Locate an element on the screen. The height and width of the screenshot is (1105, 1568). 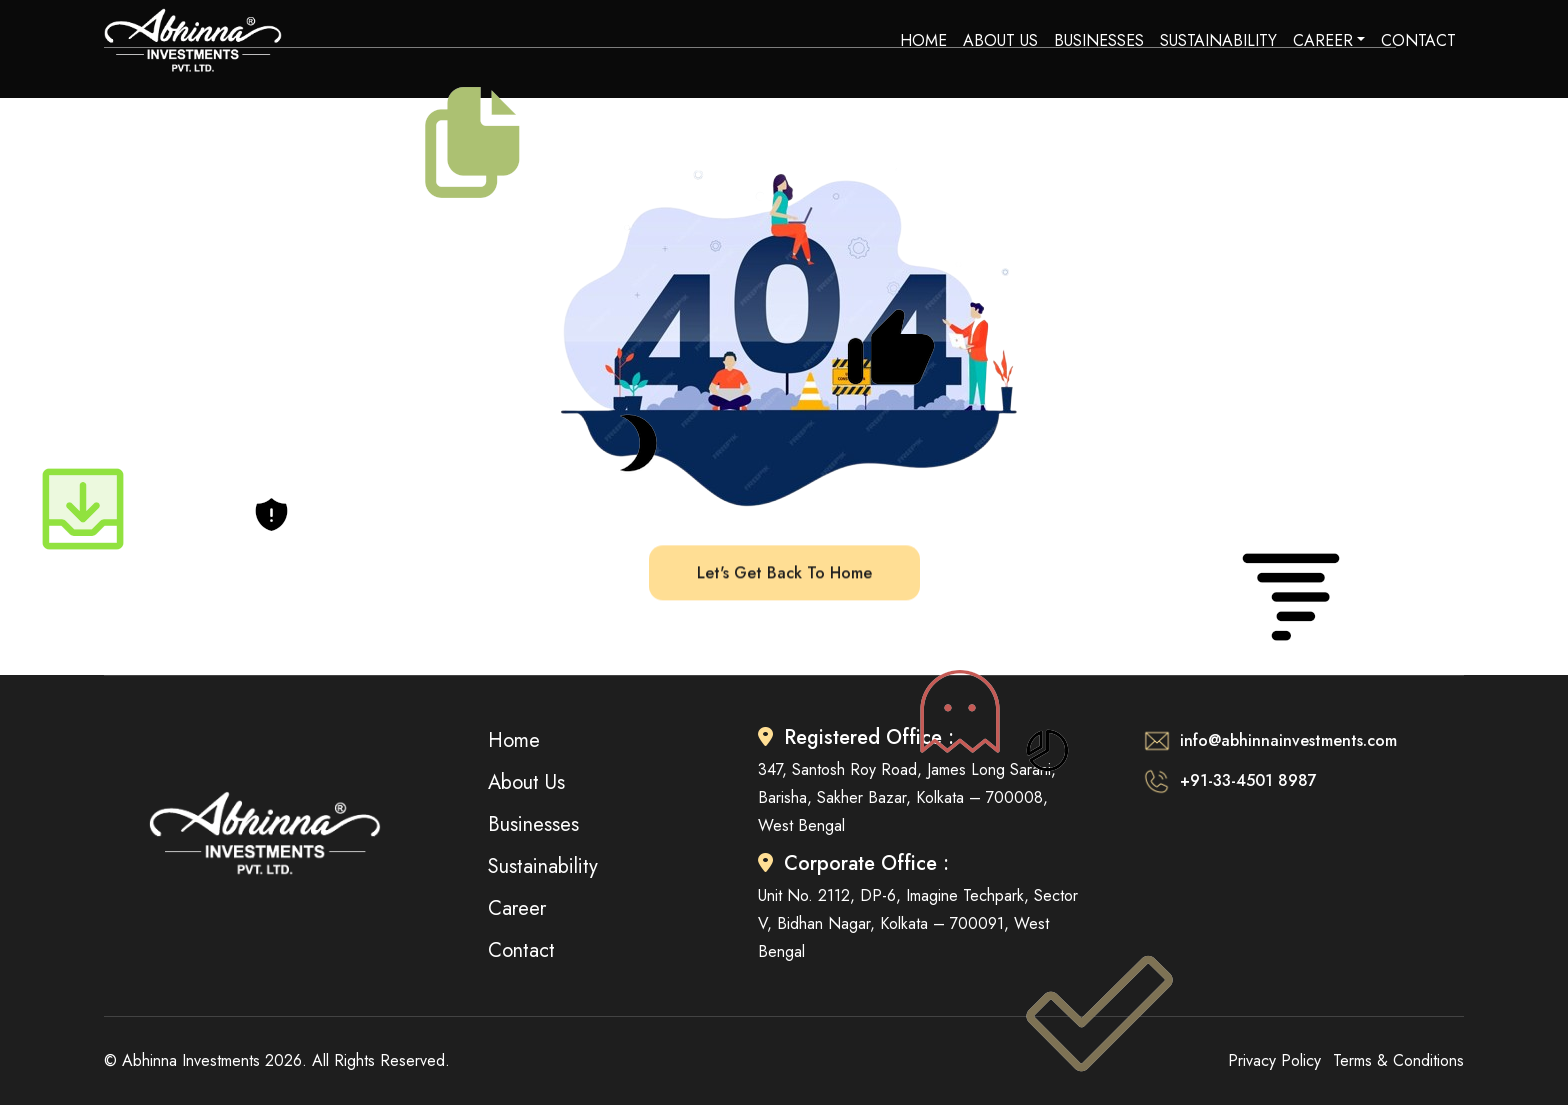
security warning or alert detected is located at coordinates (271, 514).